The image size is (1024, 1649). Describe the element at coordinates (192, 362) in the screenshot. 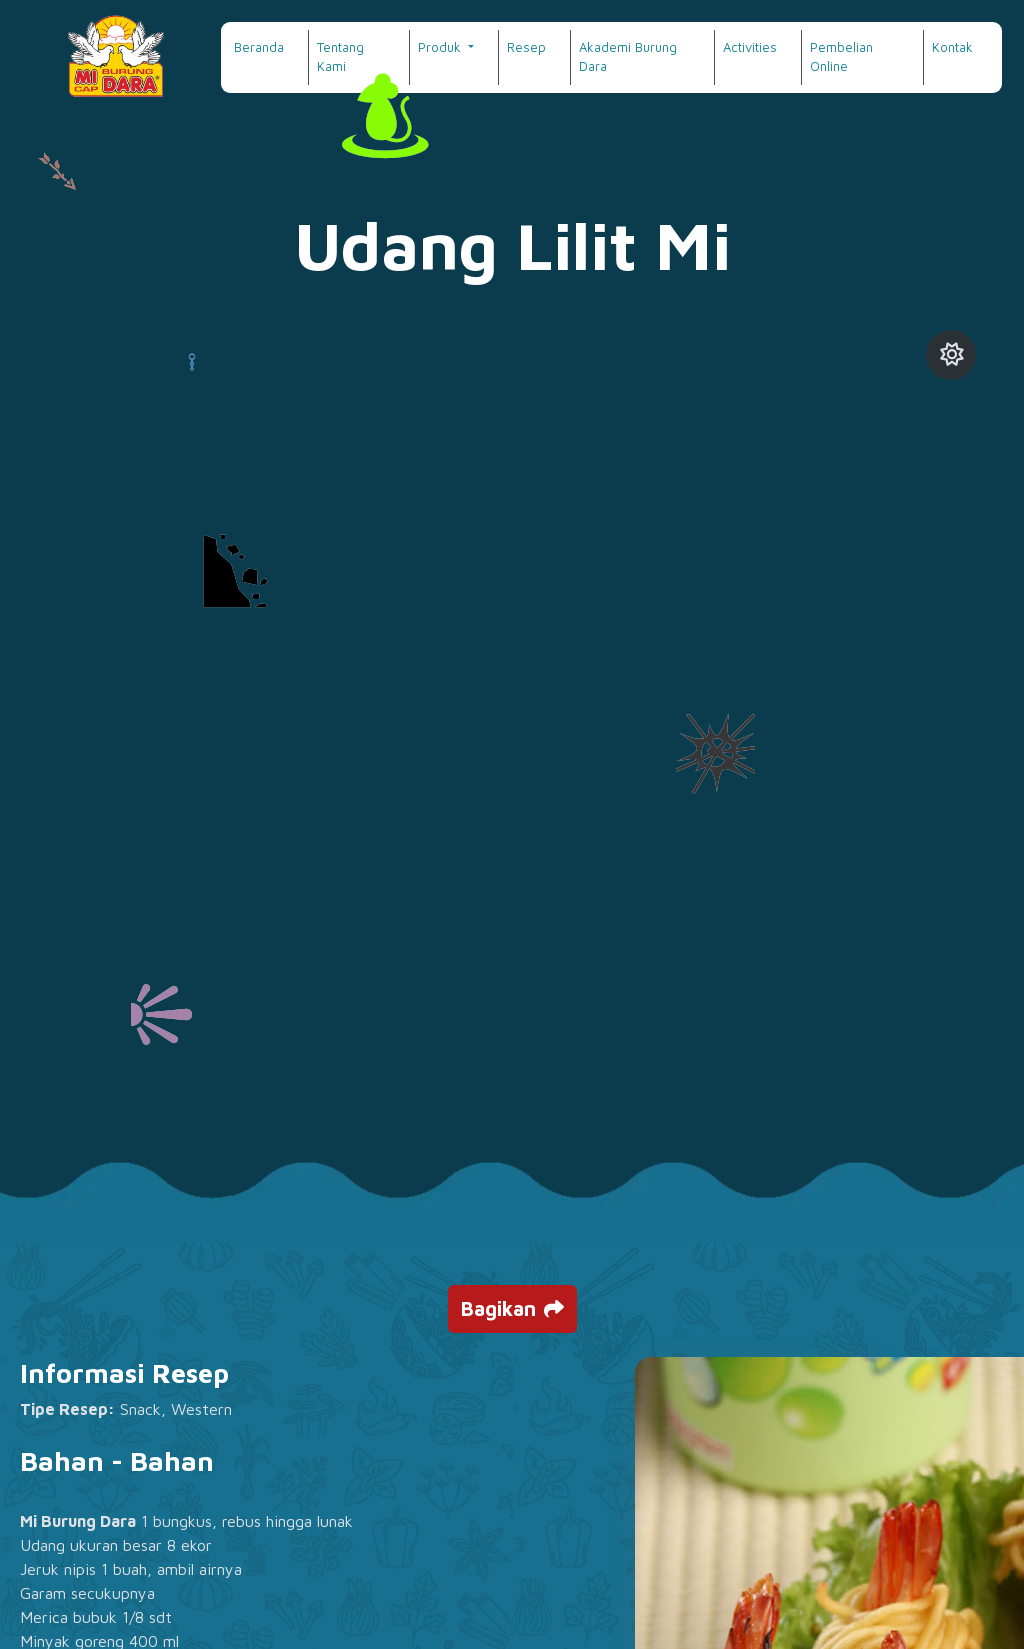

I see `indicates a nodular or clustered data structure` at that location.